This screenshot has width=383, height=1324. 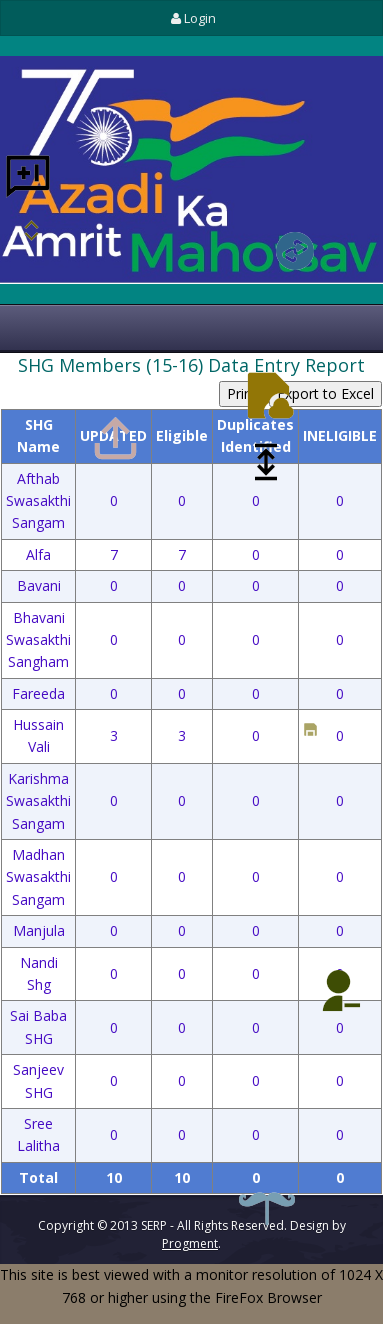 I want to click on pay with afterpay at checkout, so click(x=295, y=251).